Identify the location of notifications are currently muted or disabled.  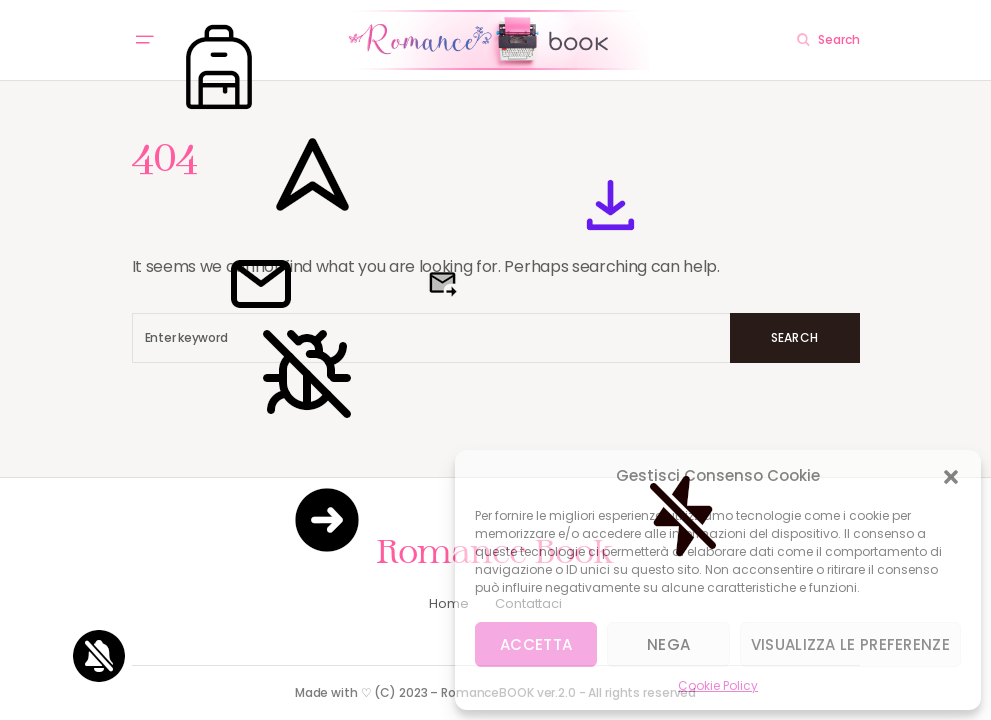
(99, 656).